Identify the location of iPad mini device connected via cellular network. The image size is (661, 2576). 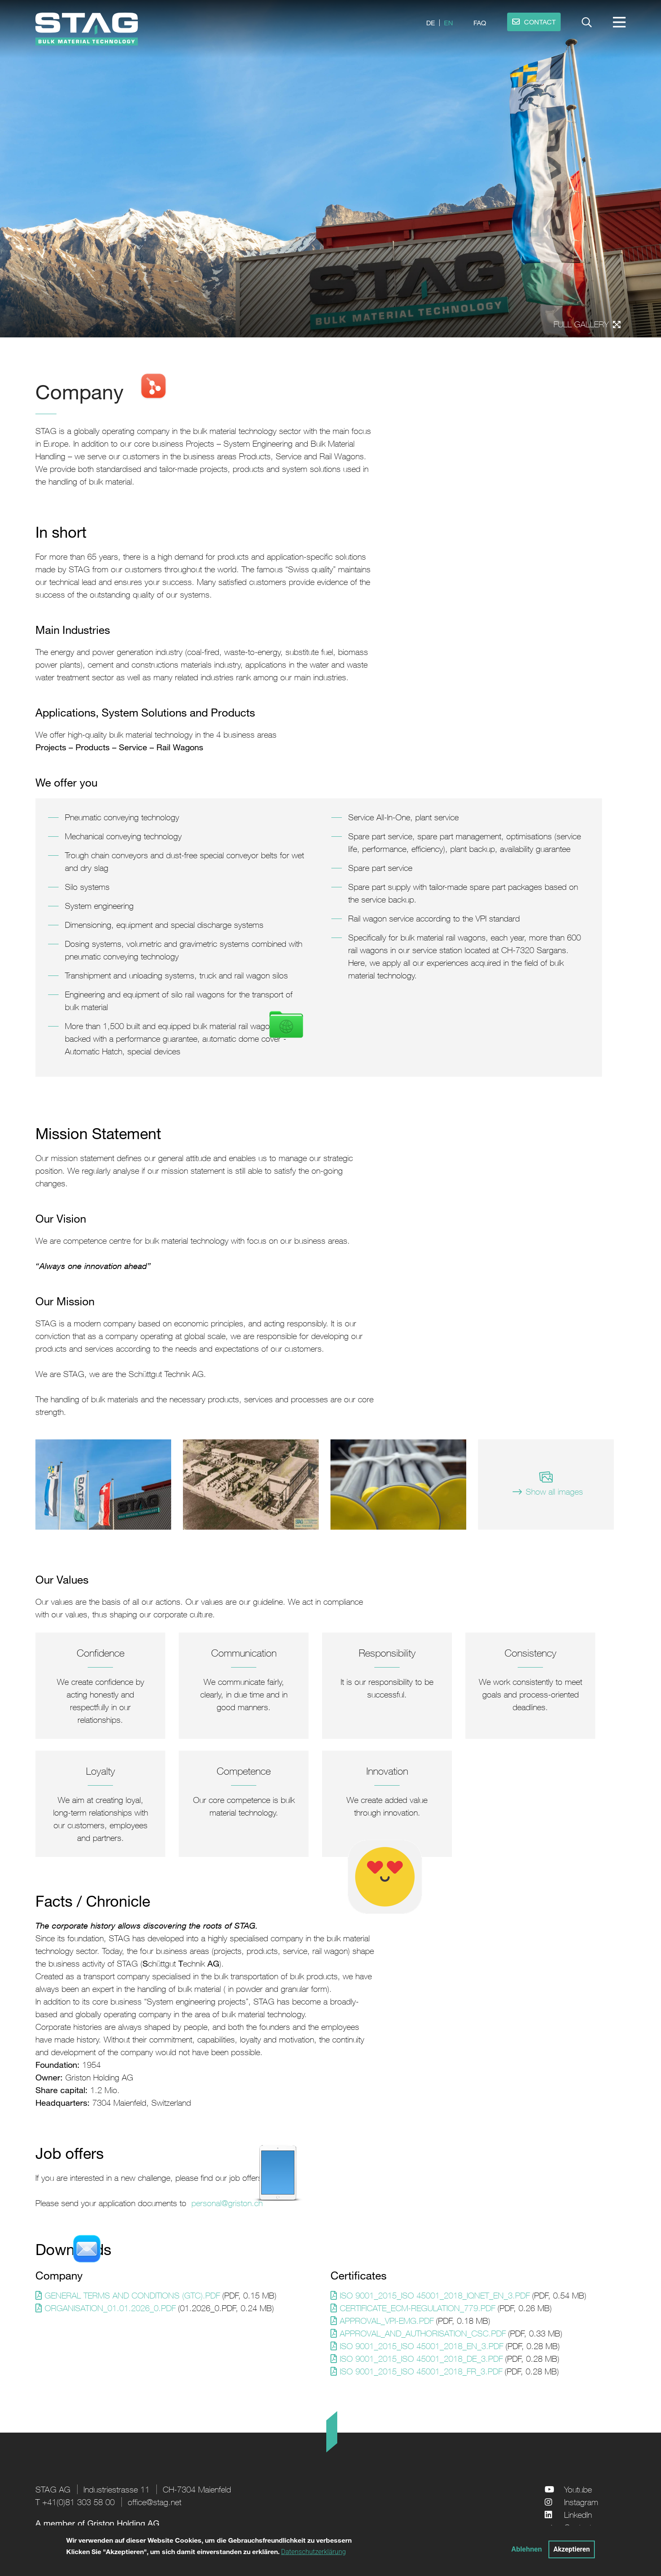
(278, 2168).